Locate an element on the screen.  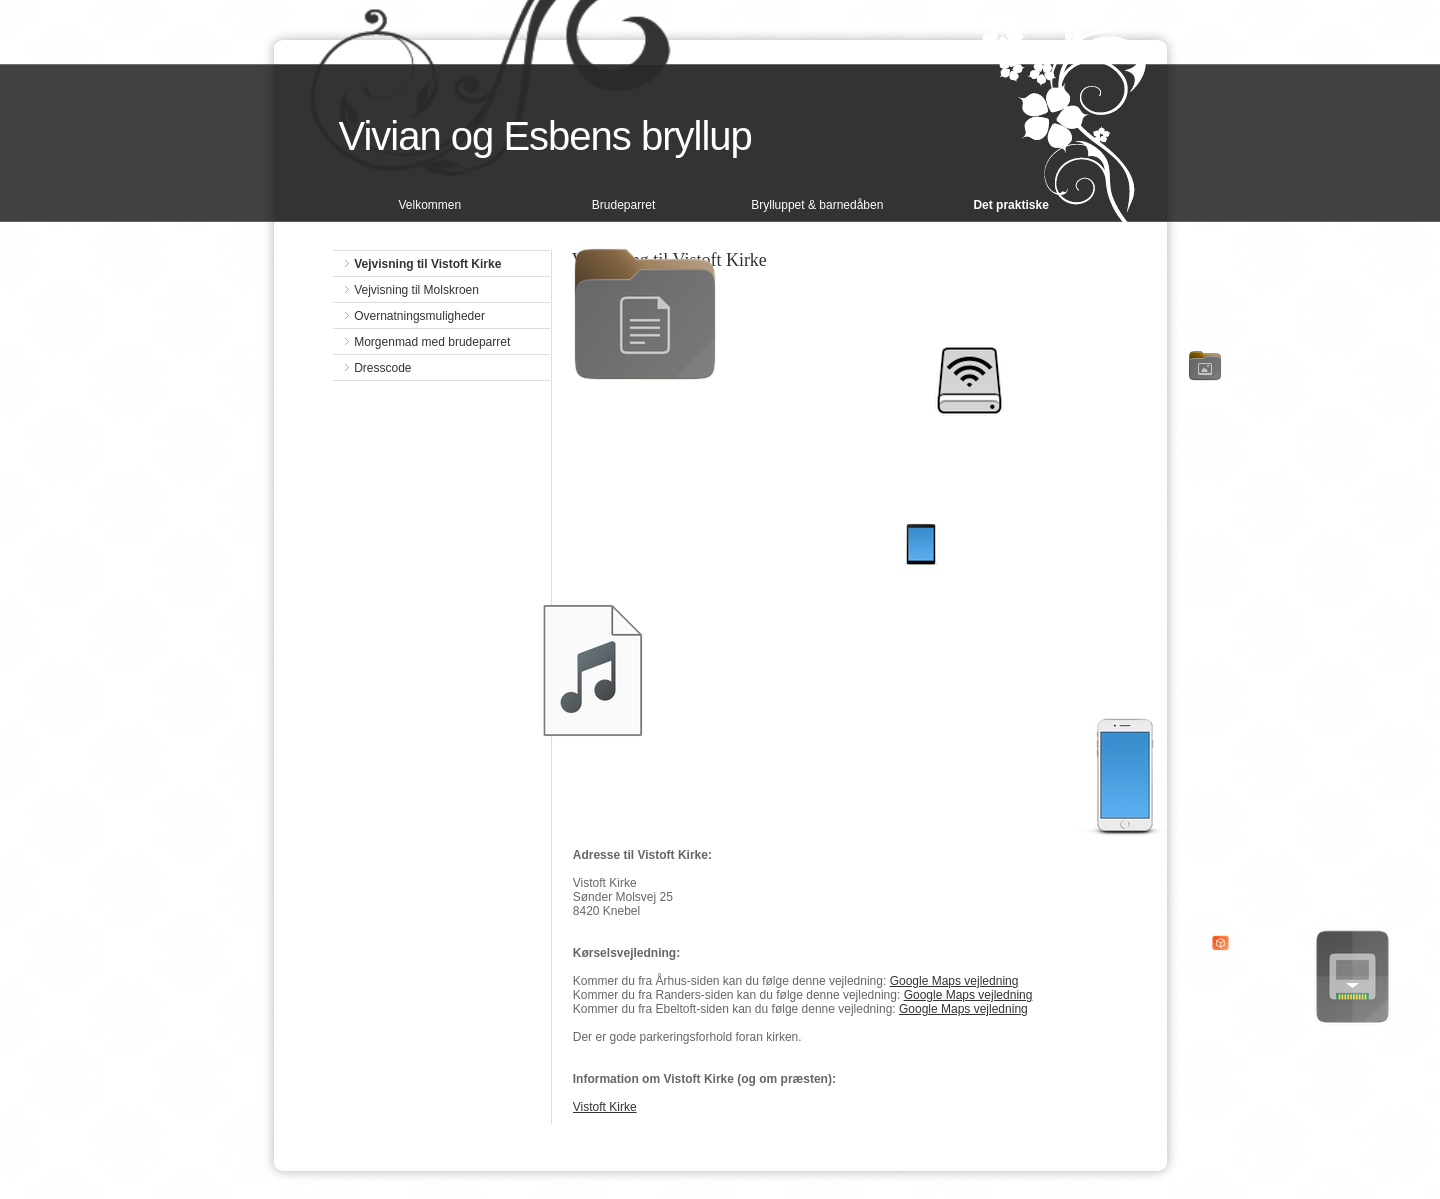
a ROM file or cartridge game data is located at coordinates (1352, 976).